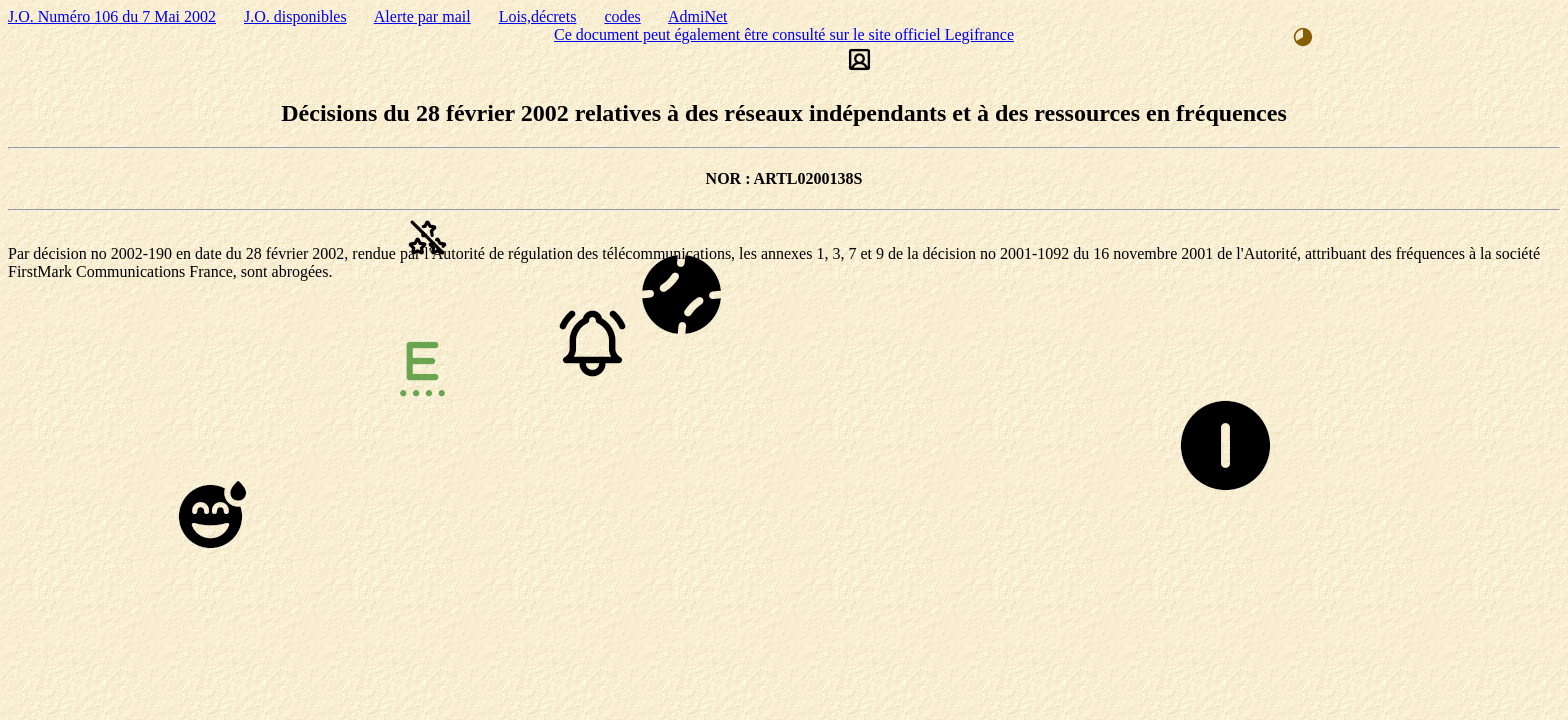 This screenshot has height=720, width=1568. Describe the element at coordinates (1225, 445) in the screenshot. I see `access information or help details` at that location.